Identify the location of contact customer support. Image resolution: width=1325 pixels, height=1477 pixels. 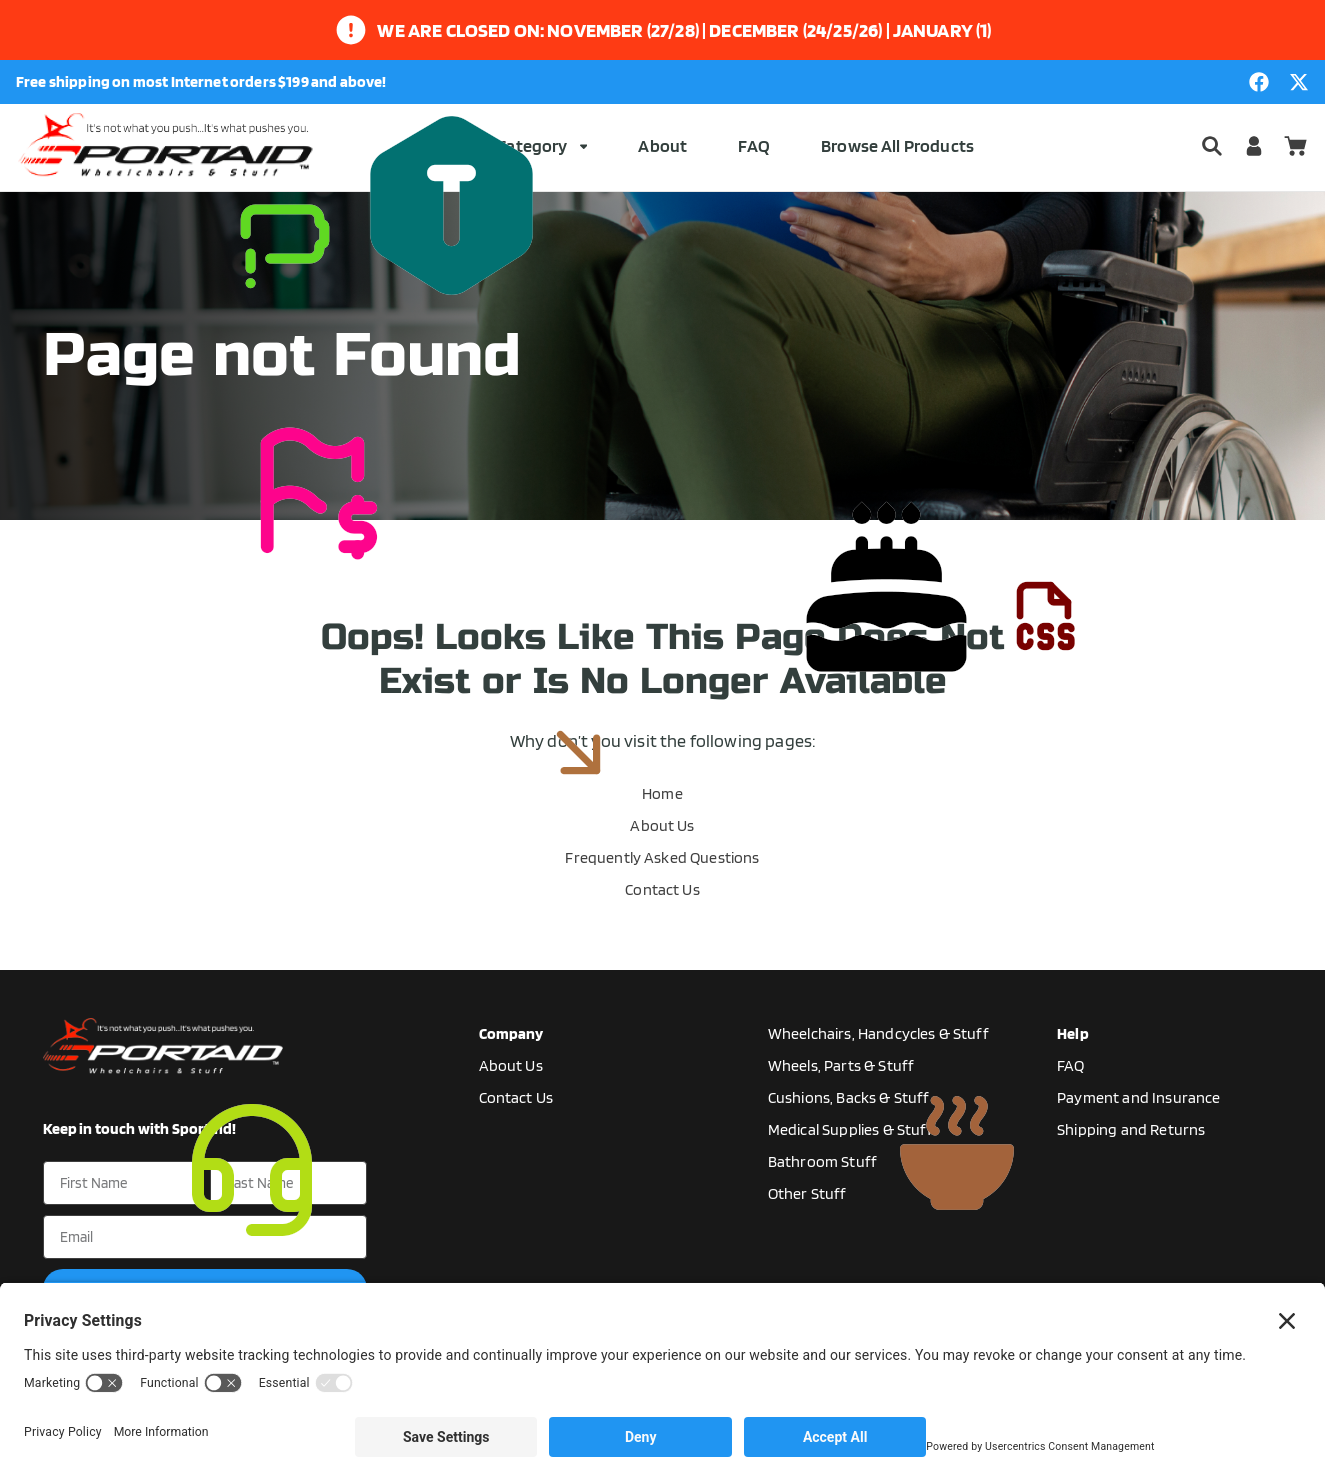
(252, 1170).